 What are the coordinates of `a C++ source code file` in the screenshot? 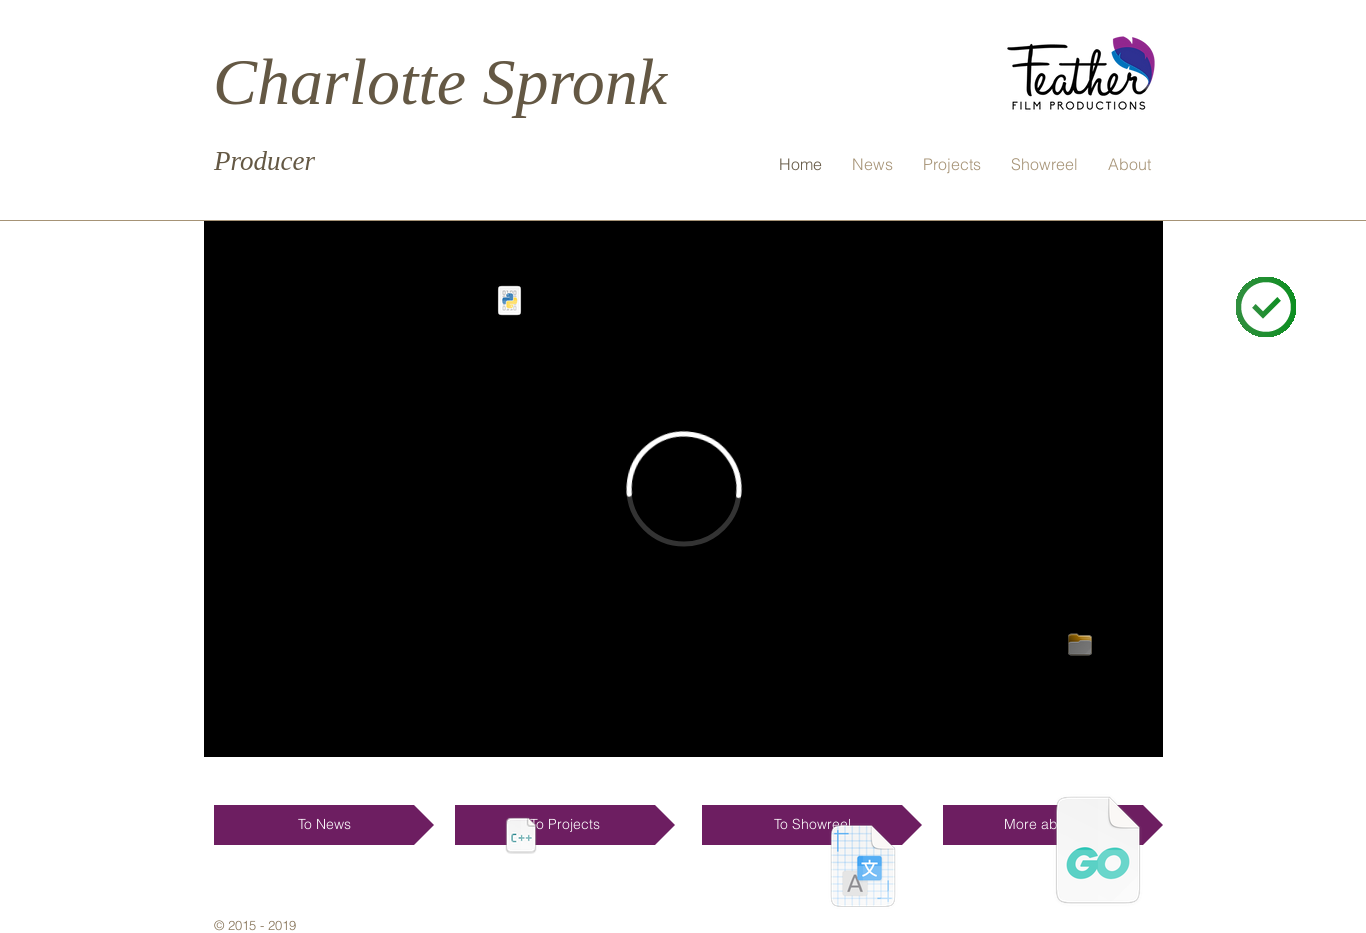 It's located at (521, 835).